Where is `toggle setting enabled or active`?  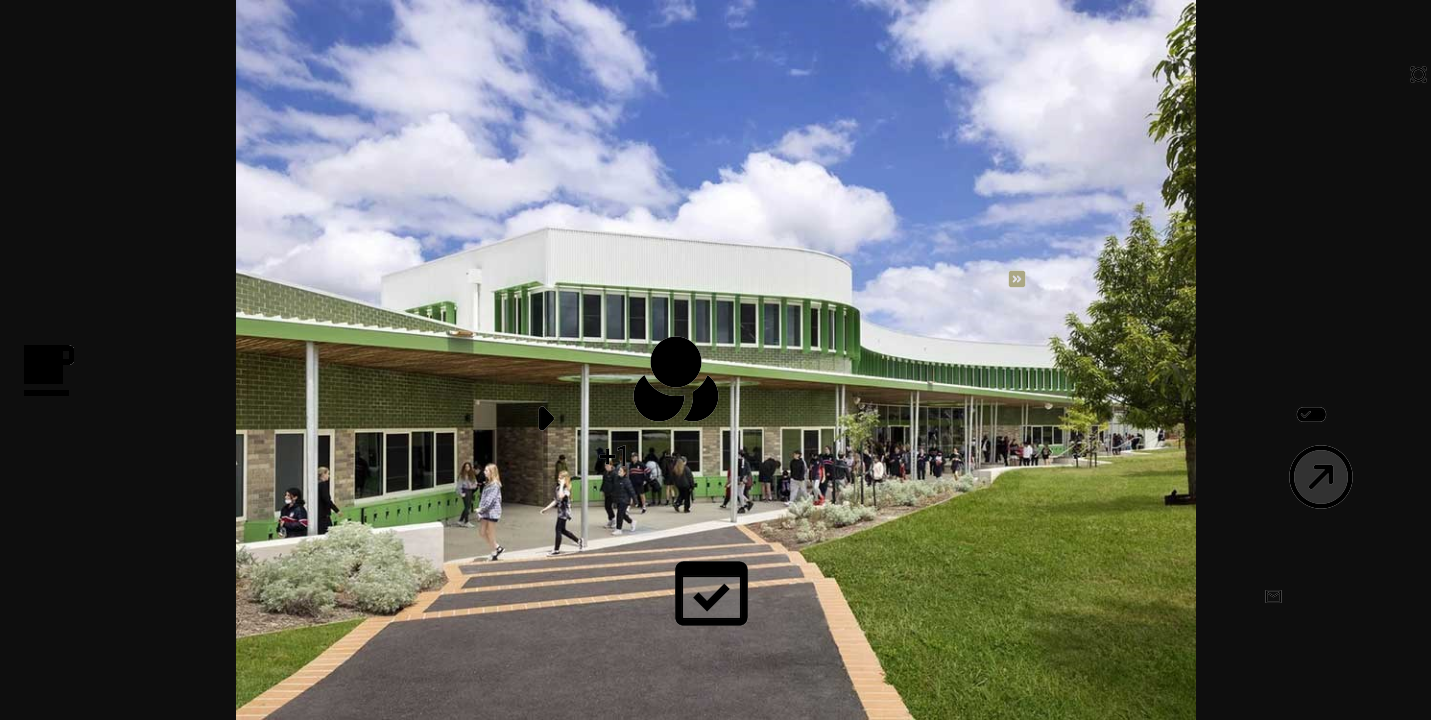
toggle setting enabled or active is located at coordinates (1311, 414).